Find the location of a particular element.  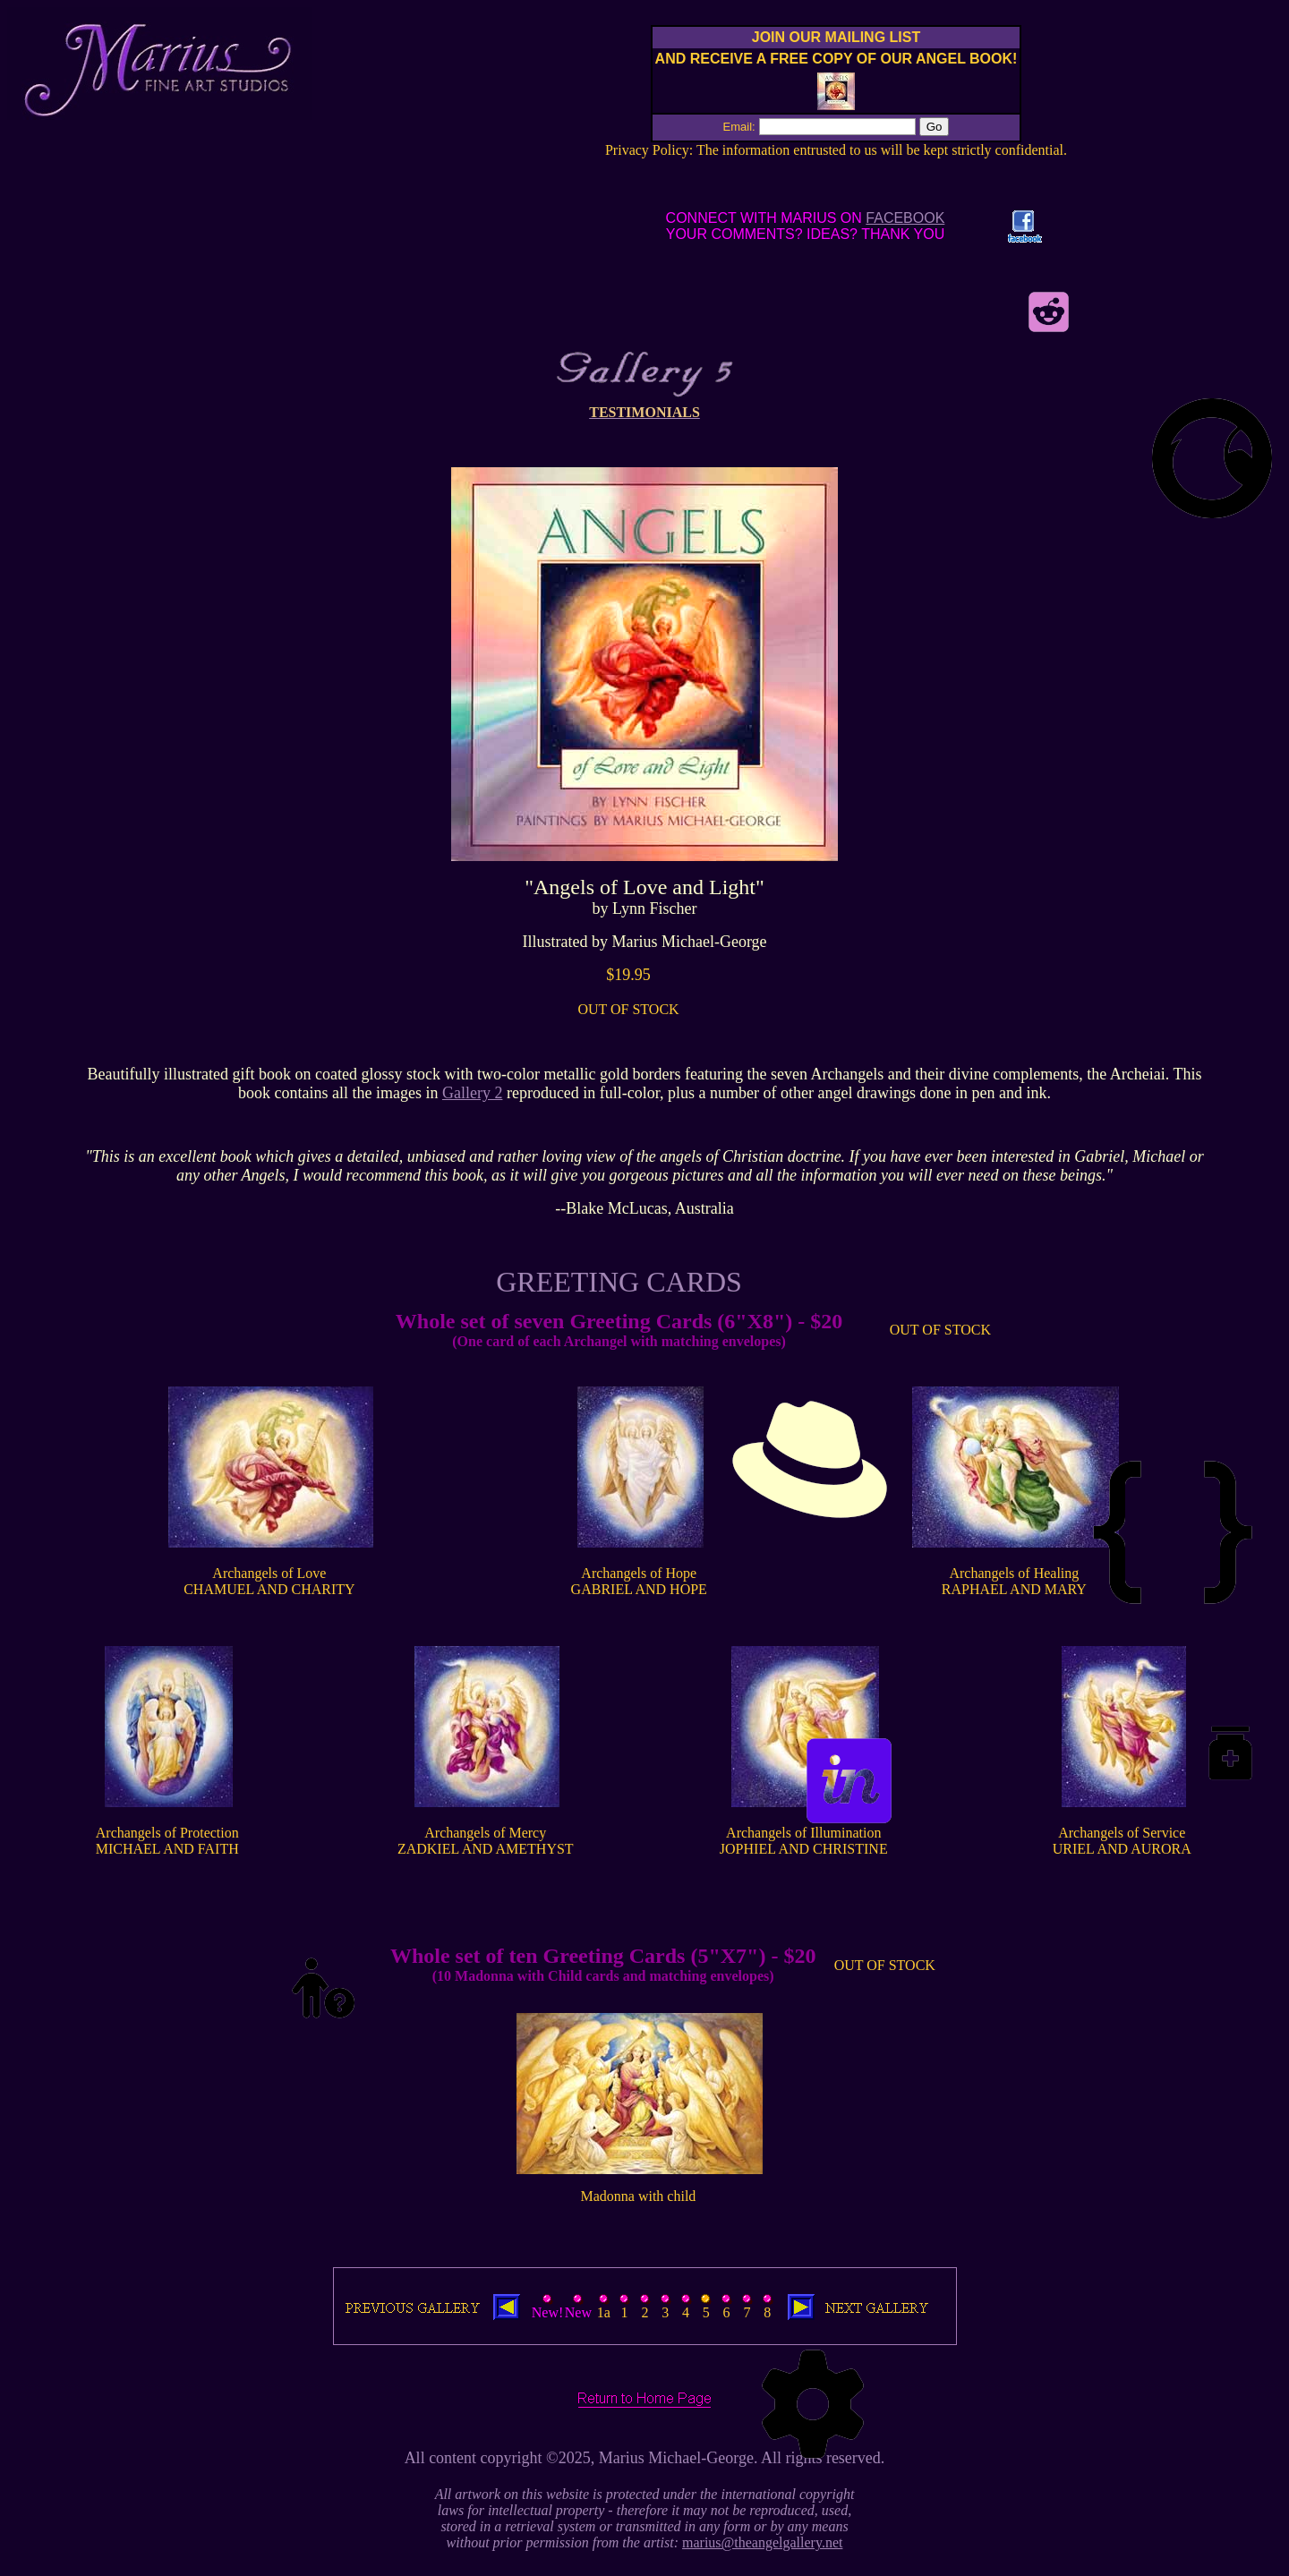

open InVision app is located at coordinates (849, 1780).